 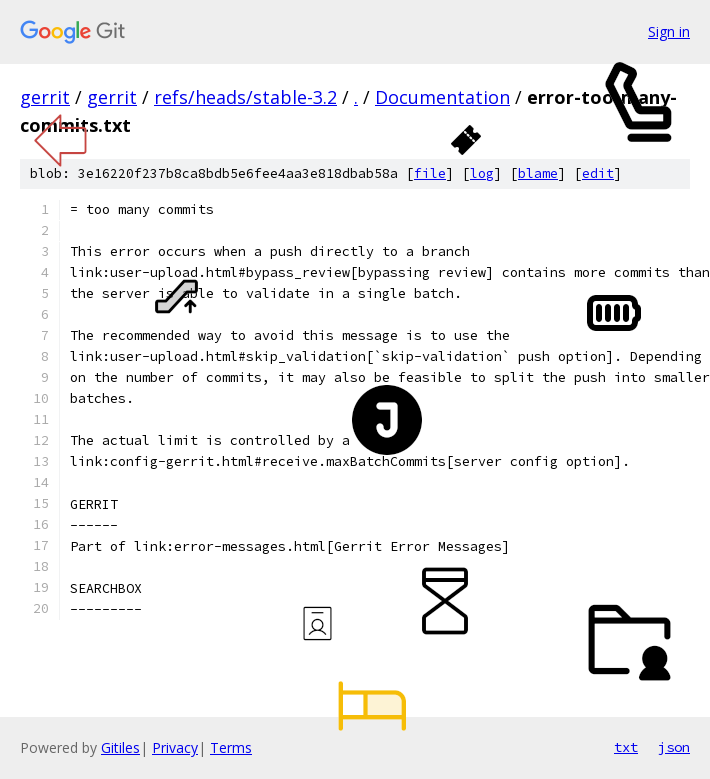 What do you see at coordinates (317, 623) in the screenshot?
I see `view your profile or identification details` at bounding box center [317, 623].